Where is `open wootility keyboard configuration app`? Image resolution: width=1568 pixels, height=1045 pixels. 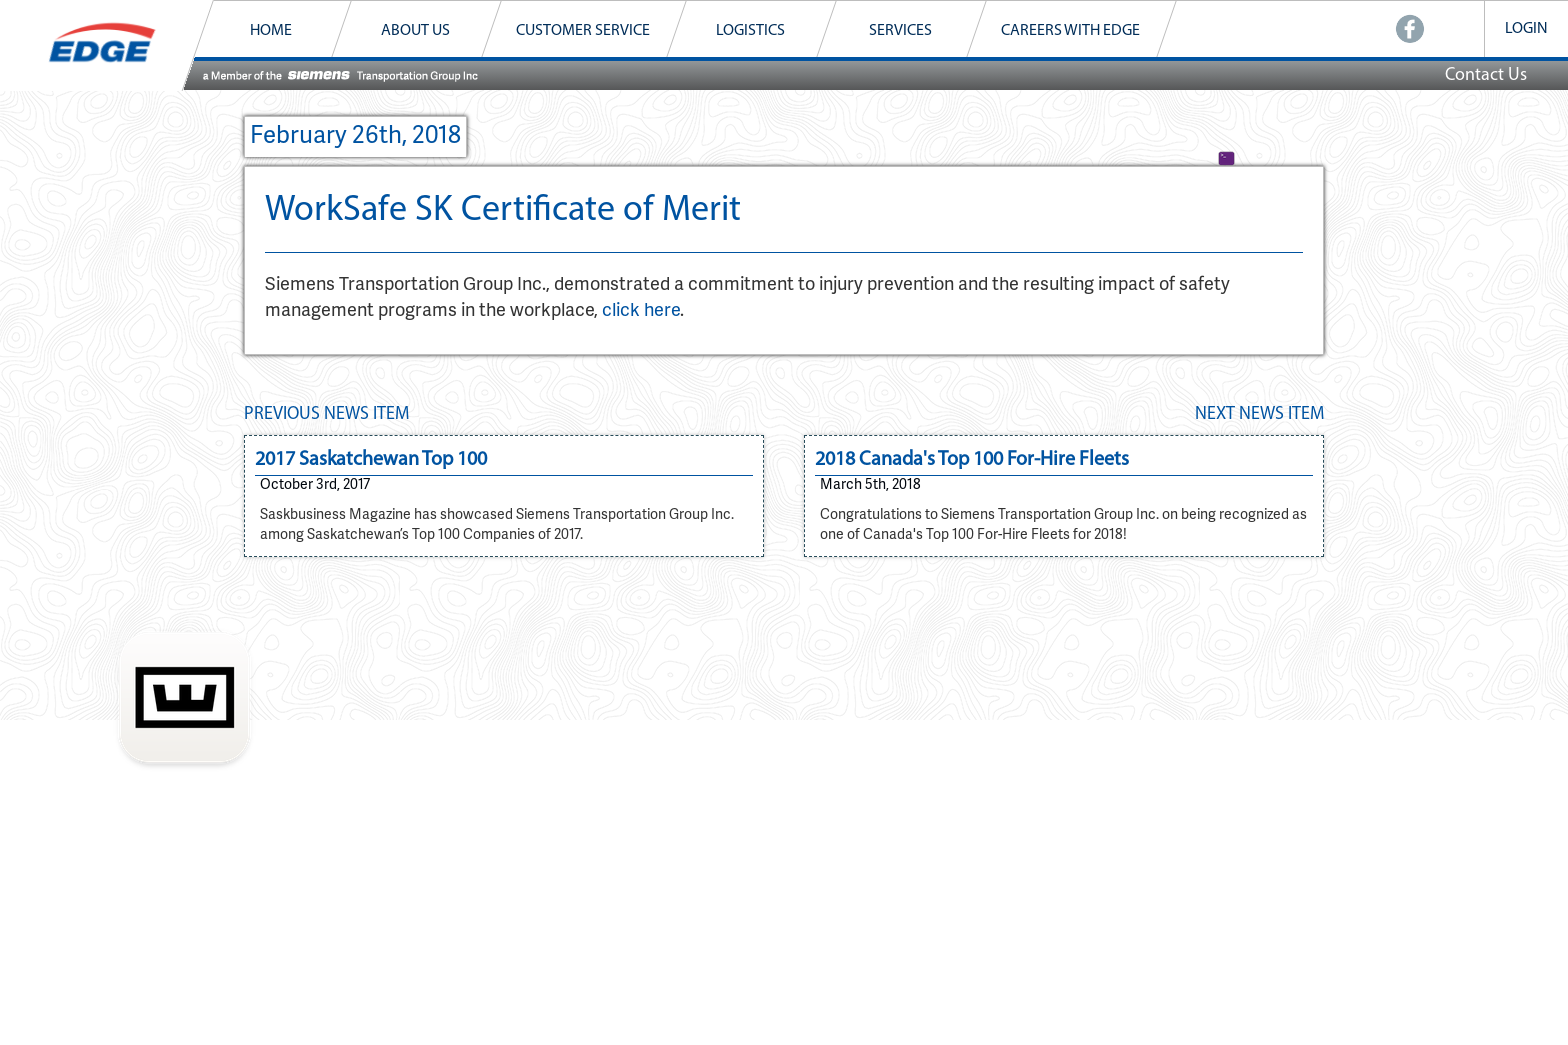 open wootility keyboard configuration app is located at coordinates (184, 697).